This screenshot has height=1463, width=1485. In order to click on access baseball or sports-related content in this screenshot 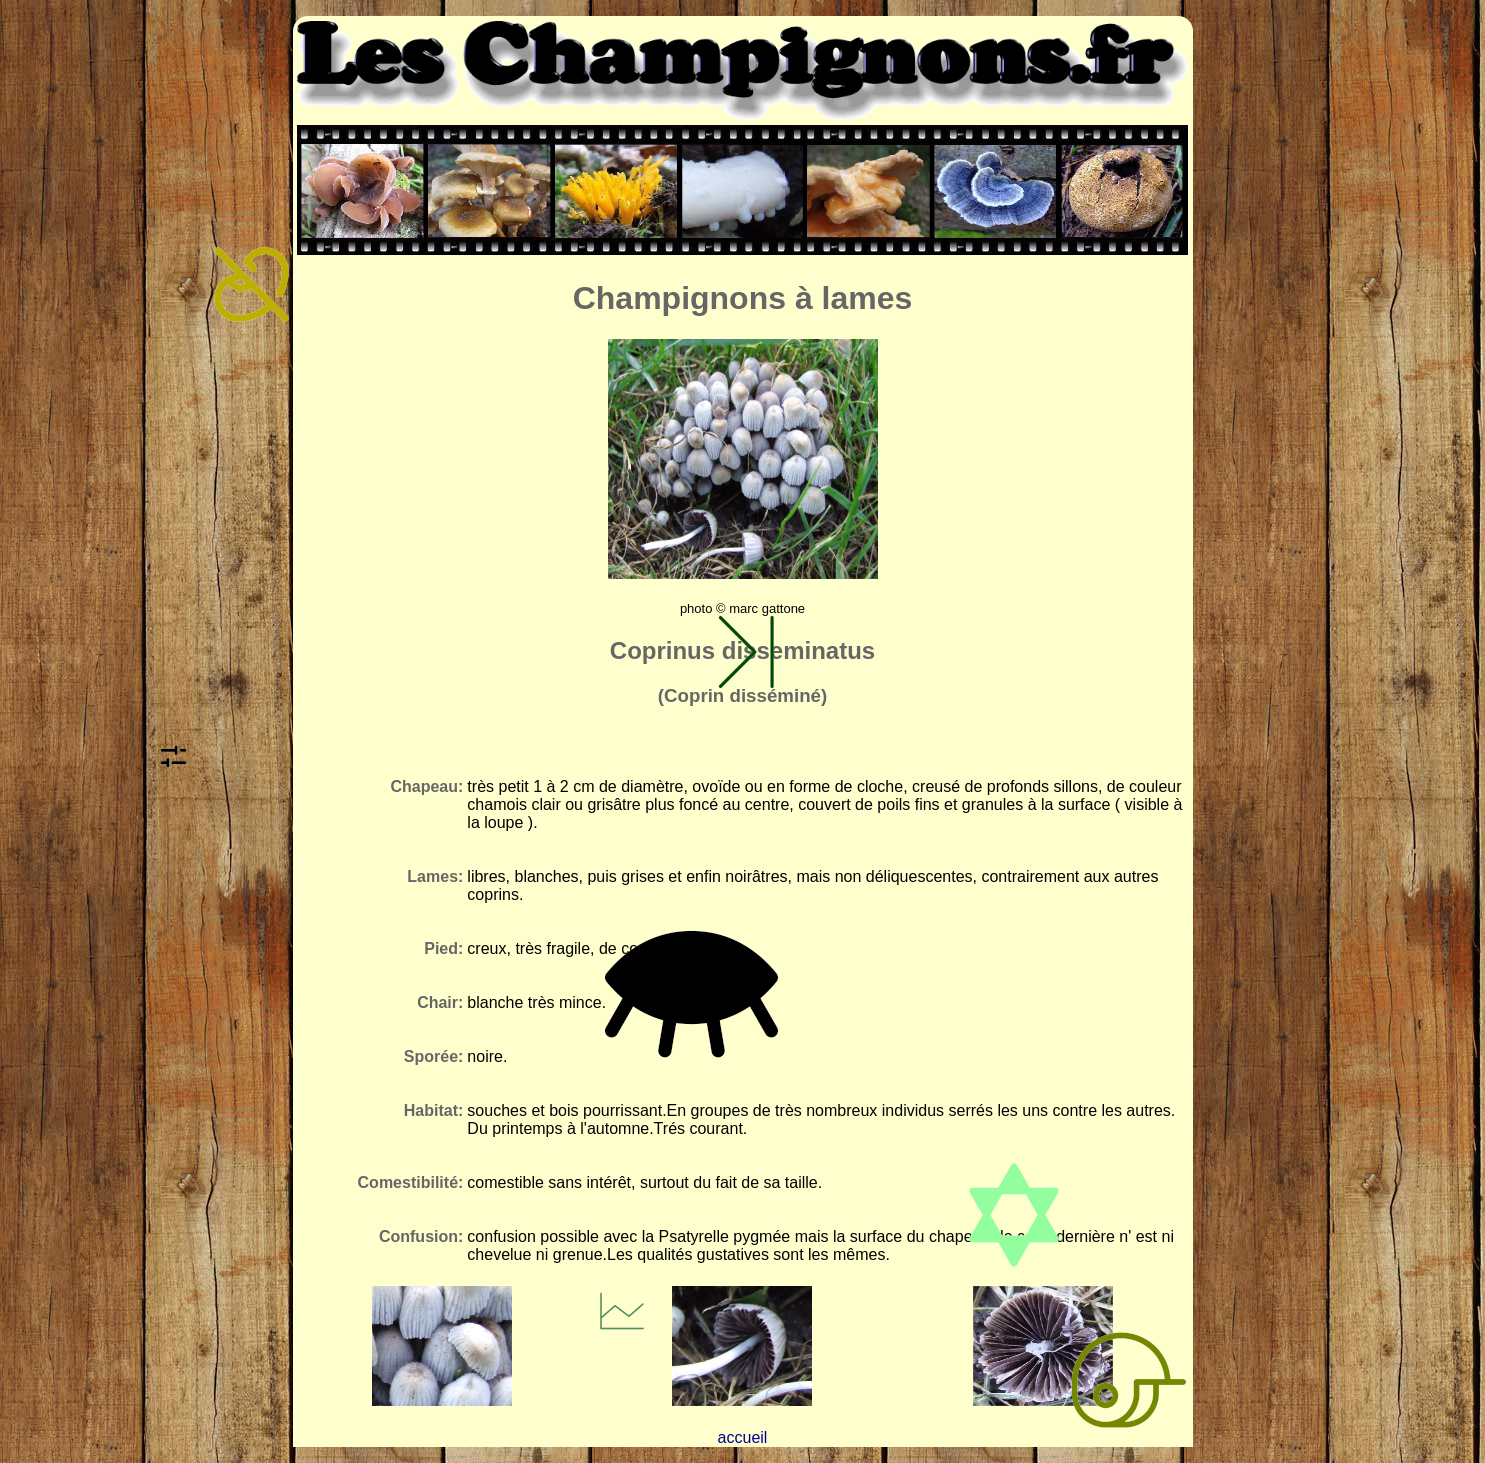, I will do `click(1125, 1382)`.